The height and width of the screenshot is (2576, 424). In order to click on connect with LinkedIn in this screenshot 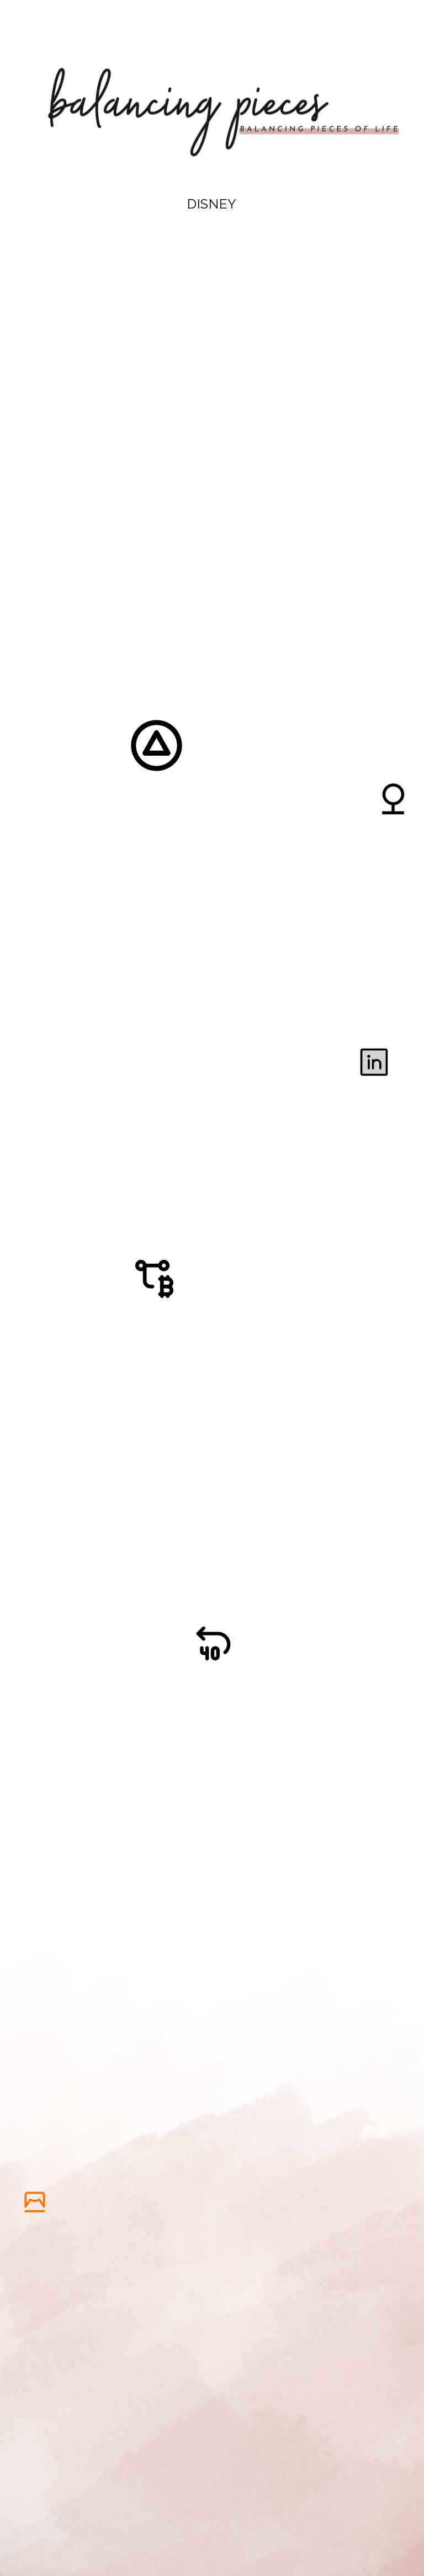, I will do `click(374, 1062)`.